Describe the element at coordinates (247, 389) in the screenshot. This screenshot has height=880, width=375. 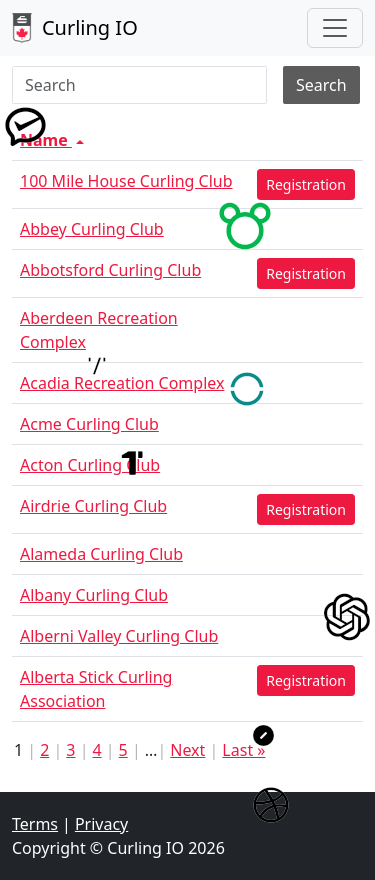
I see `indicates content is loading` at that location.